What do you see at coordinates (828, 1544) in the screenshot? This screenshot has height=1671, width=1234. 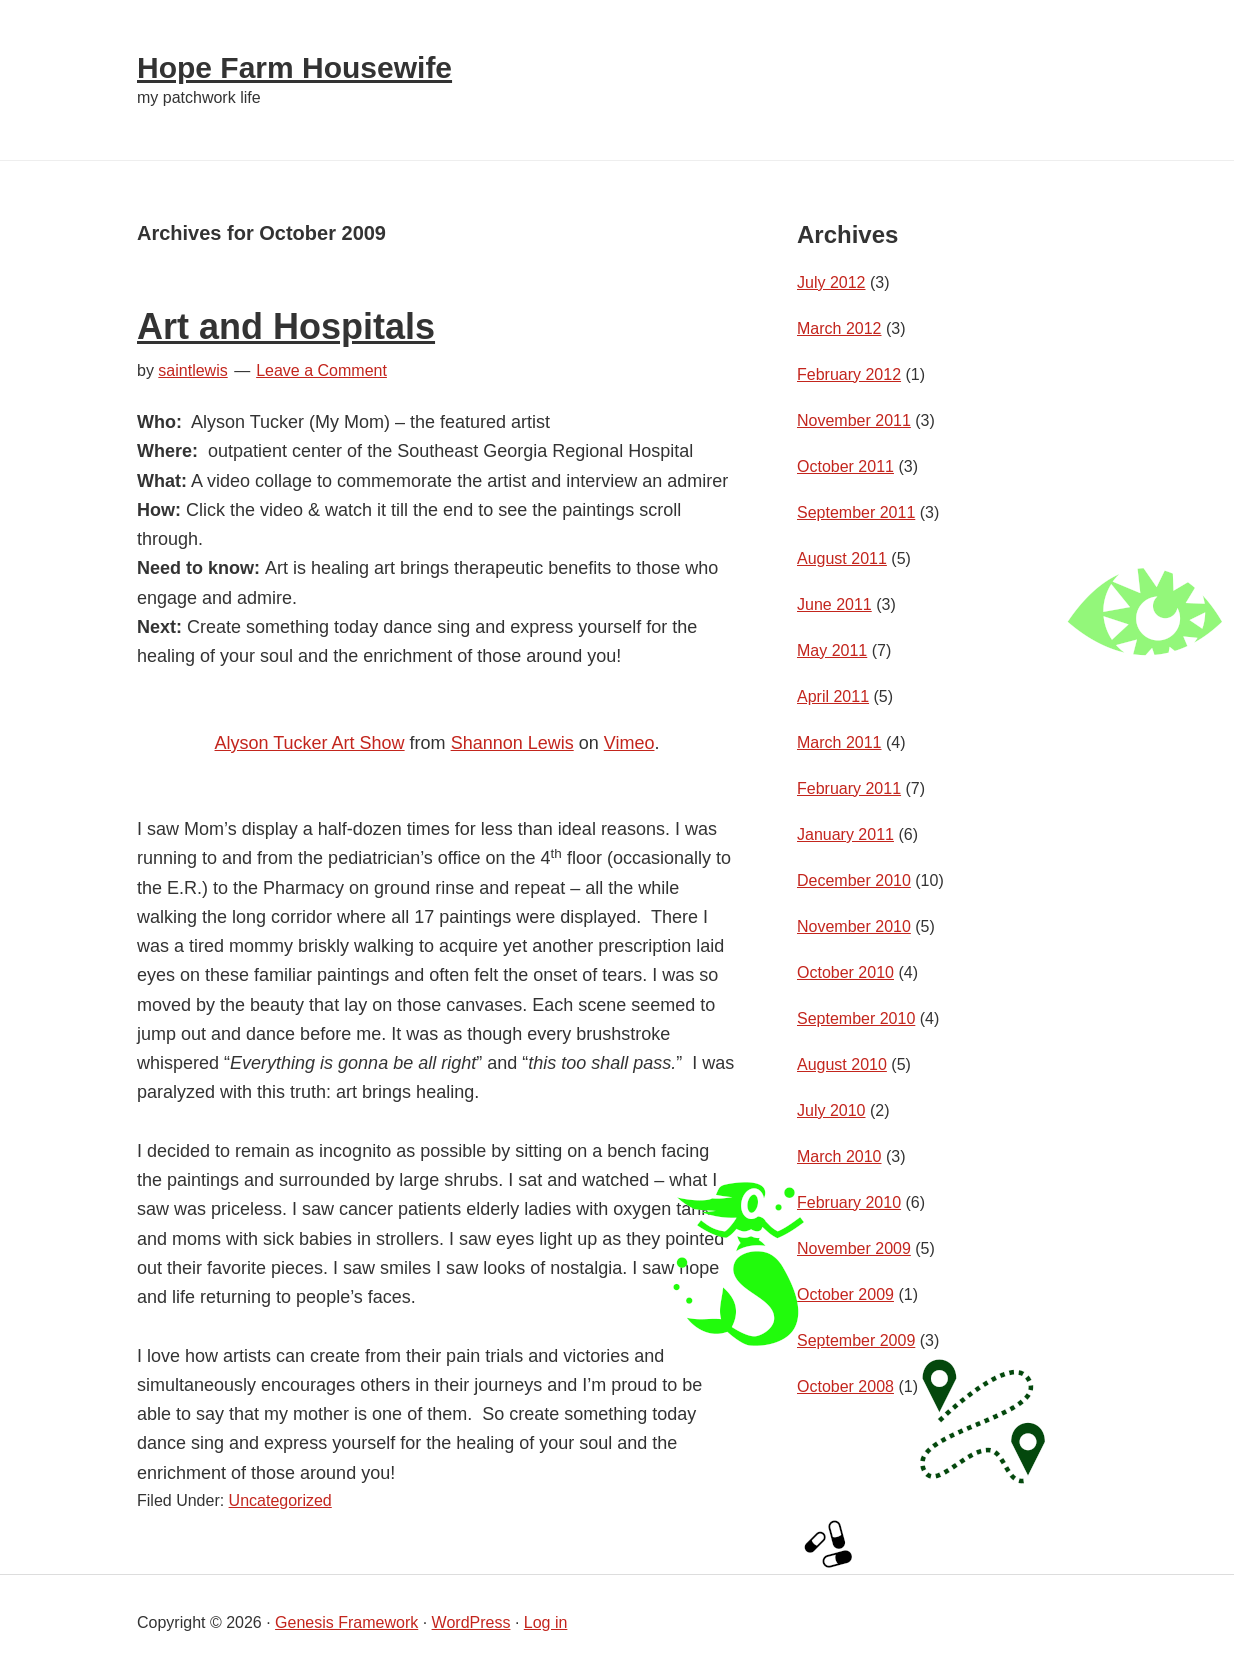 I see `indicates medication or pharmaceutical content` at bounding box center [828, 1544].